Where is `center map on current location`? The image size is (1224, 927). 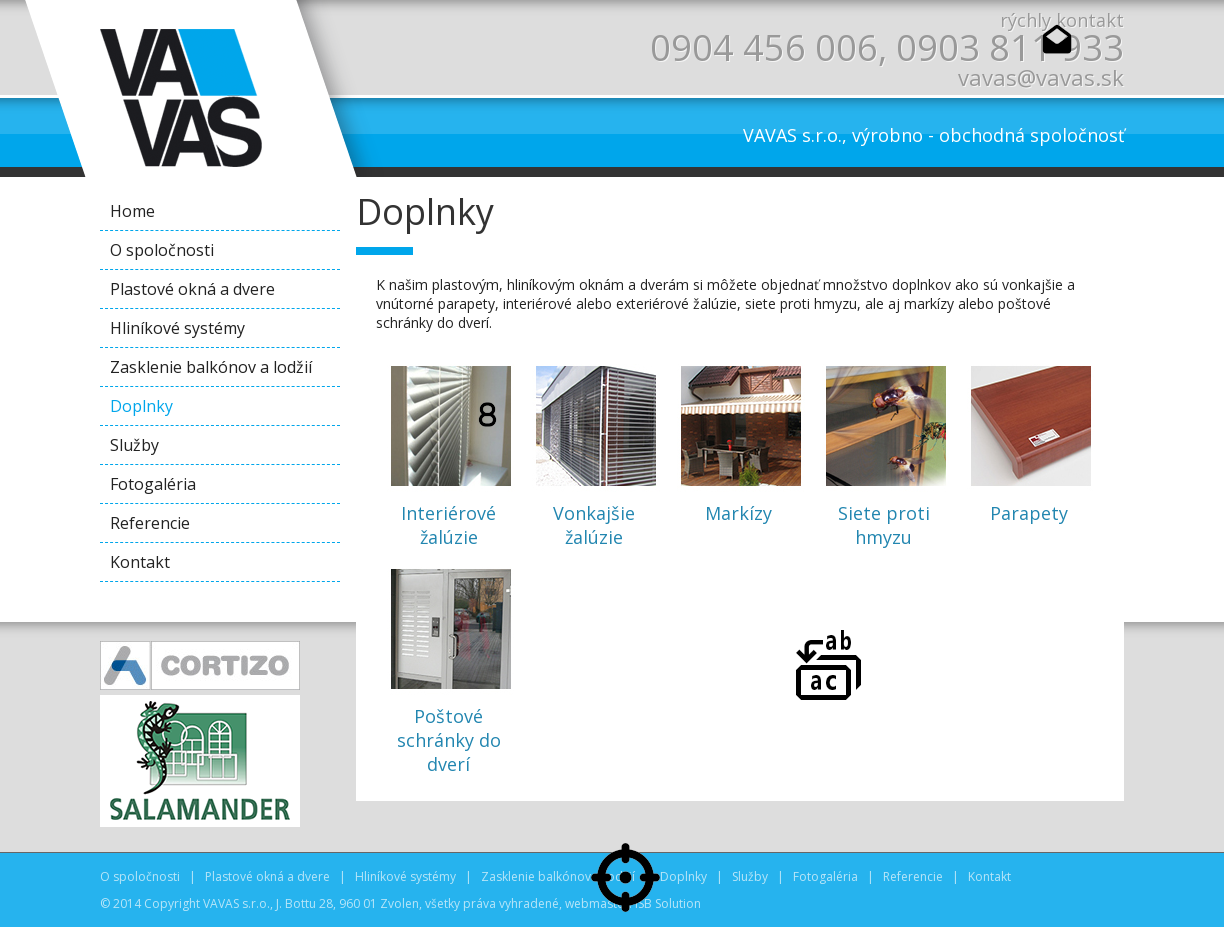 center map on current location is located at coordinates (625, 877).